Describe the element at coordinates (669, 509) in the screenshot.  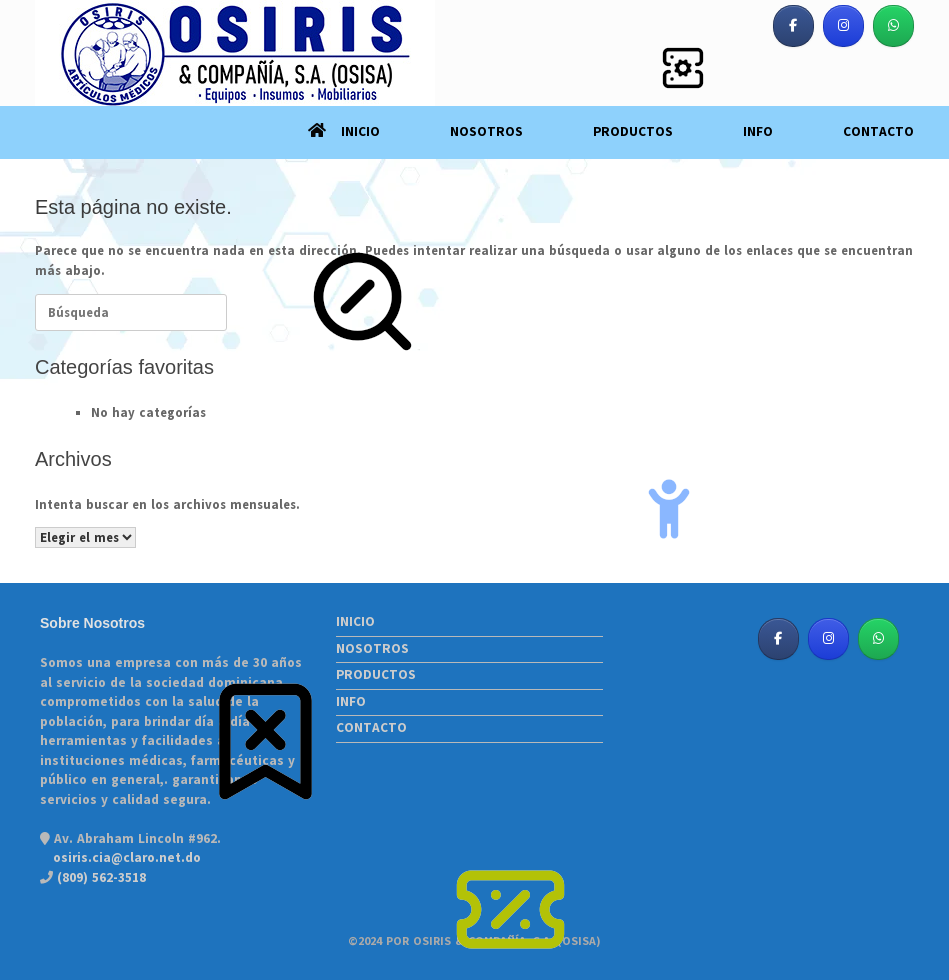
I see `indicates child-friendly content or features` at that location.